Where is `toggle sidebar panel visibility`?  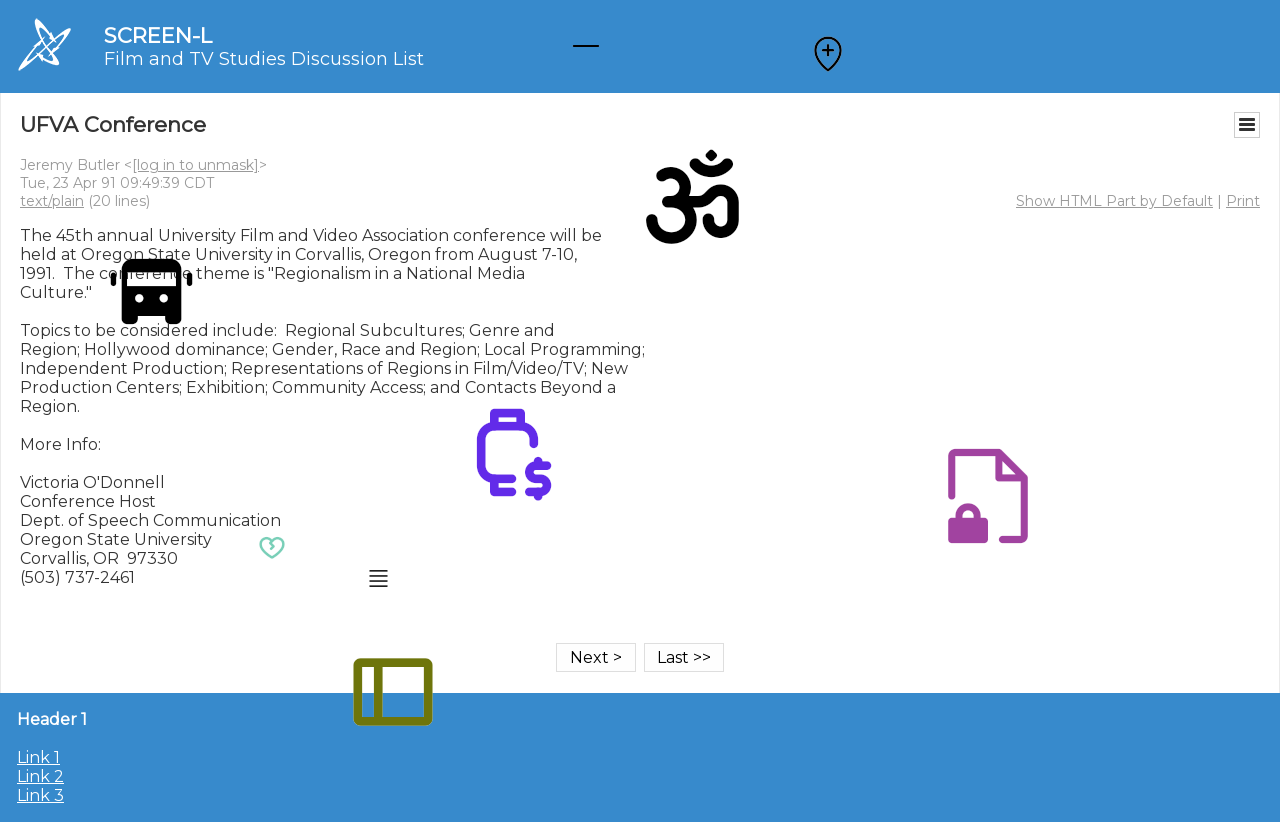
toggle sidebar panel visibility is located at coordinates (393, 692).